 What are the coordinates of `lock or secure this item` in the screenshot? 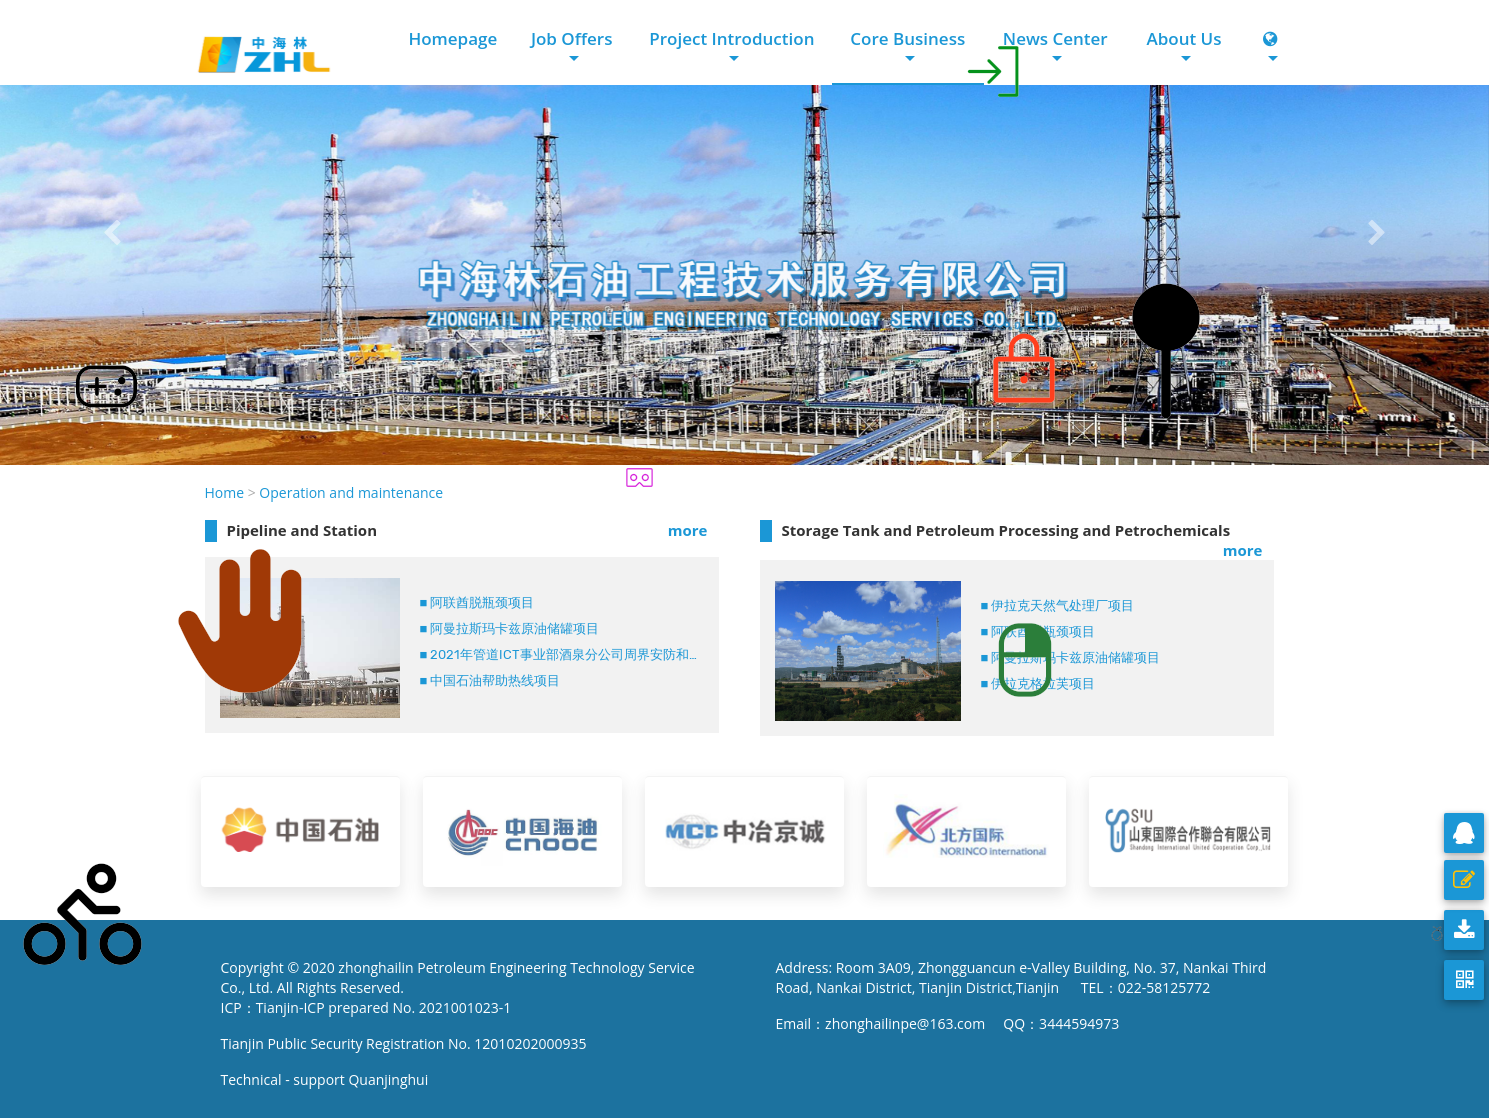 It's located at (1024, 372).